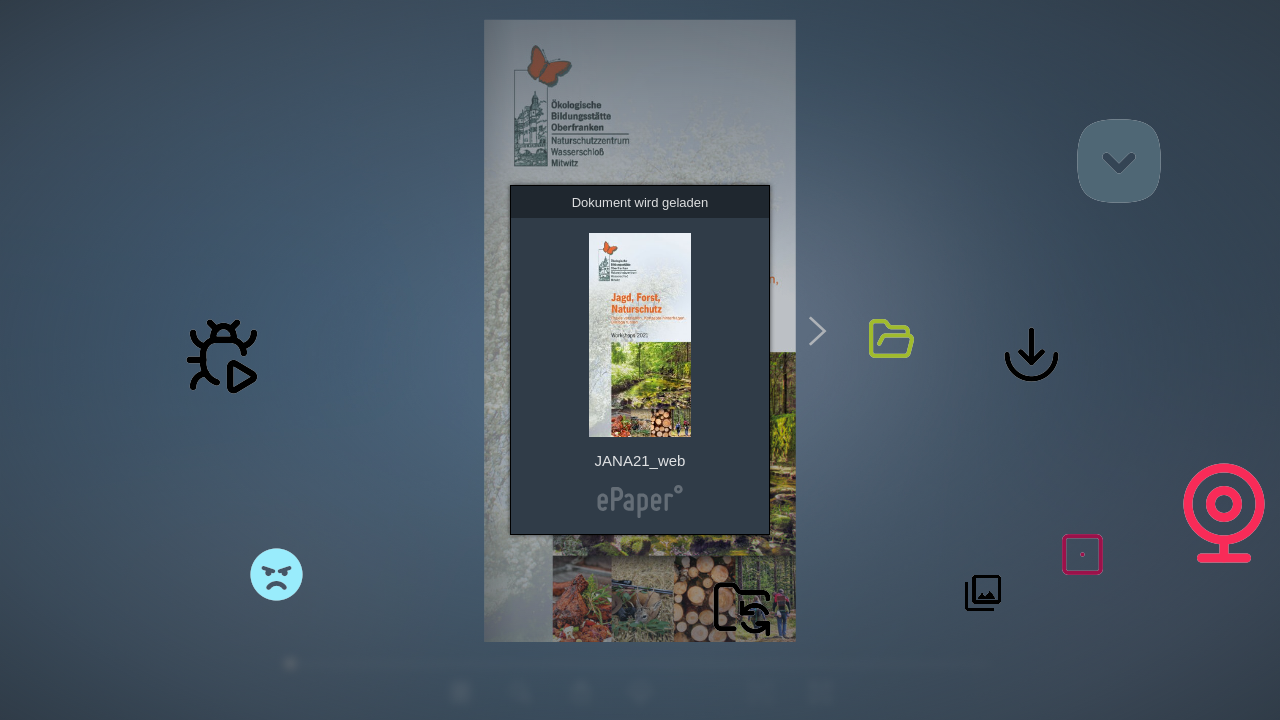 The height and width of the screenshot is (720, 1280). Describe the element at coordinates (742, 608) in the screenshot. I see `sync folder contents with cloud storage` at that location.